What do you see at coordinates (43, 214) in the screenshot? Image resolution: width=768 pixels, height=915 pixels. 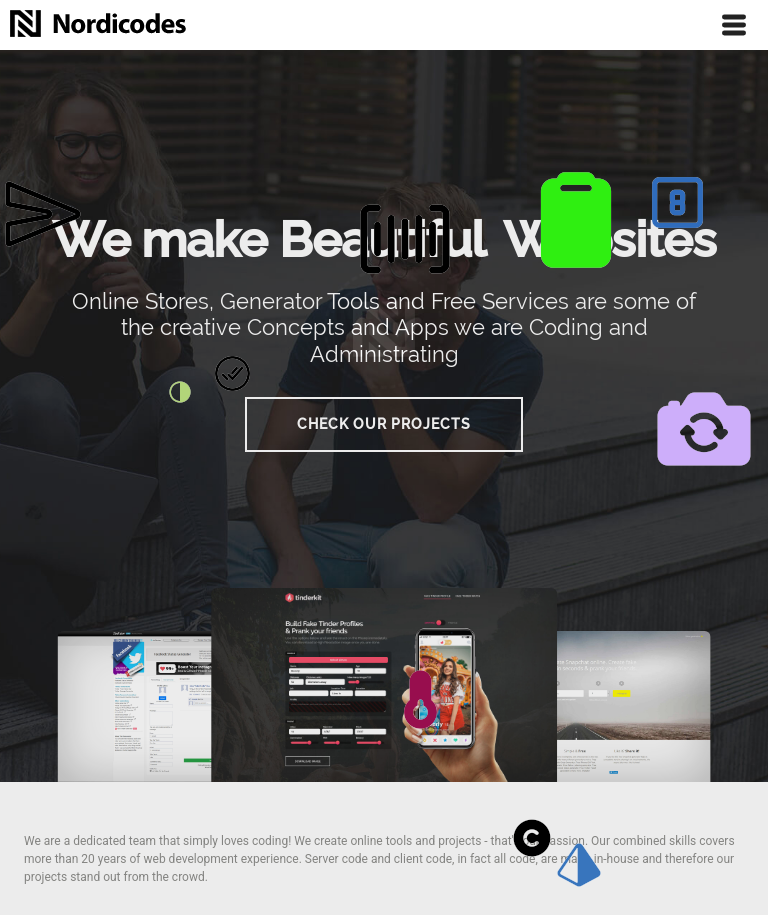 I see `send a message or email` at bounding box center [43, 214].